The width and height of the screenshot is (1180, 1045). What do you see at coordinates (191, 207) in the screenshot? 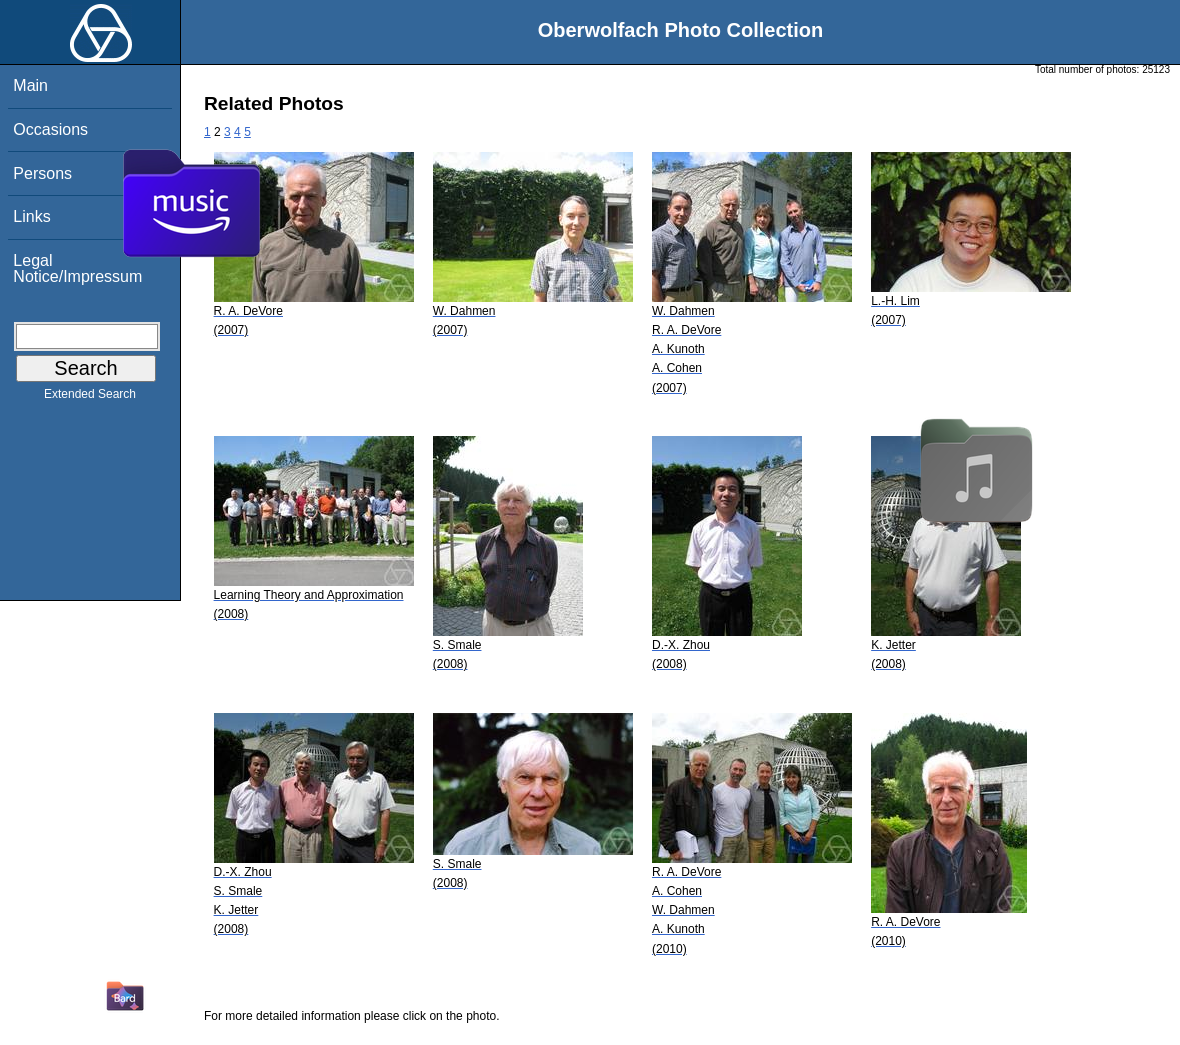
I see `open folder containing amazon music files` at bounding box center [191, 207].